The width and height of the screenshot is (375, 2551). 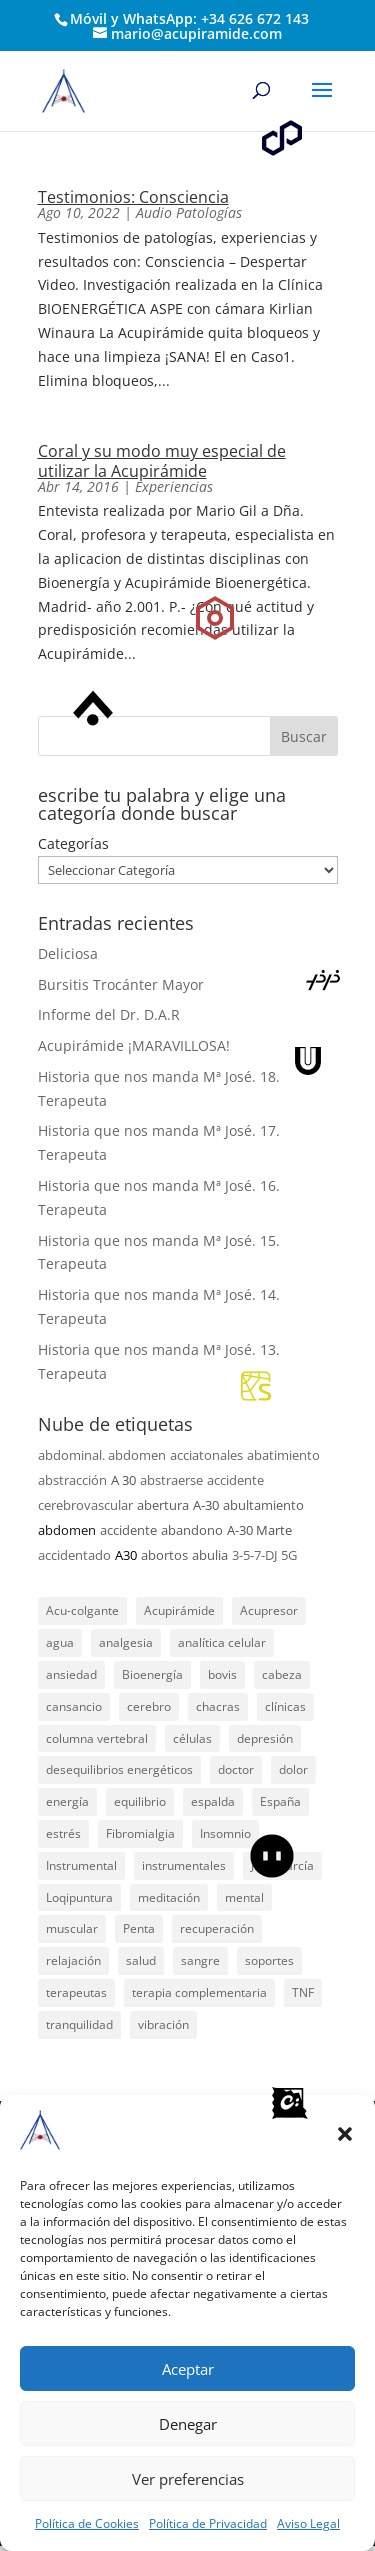 I want to click on visit the Spyderide website or app, so click(x=256, y=1386).